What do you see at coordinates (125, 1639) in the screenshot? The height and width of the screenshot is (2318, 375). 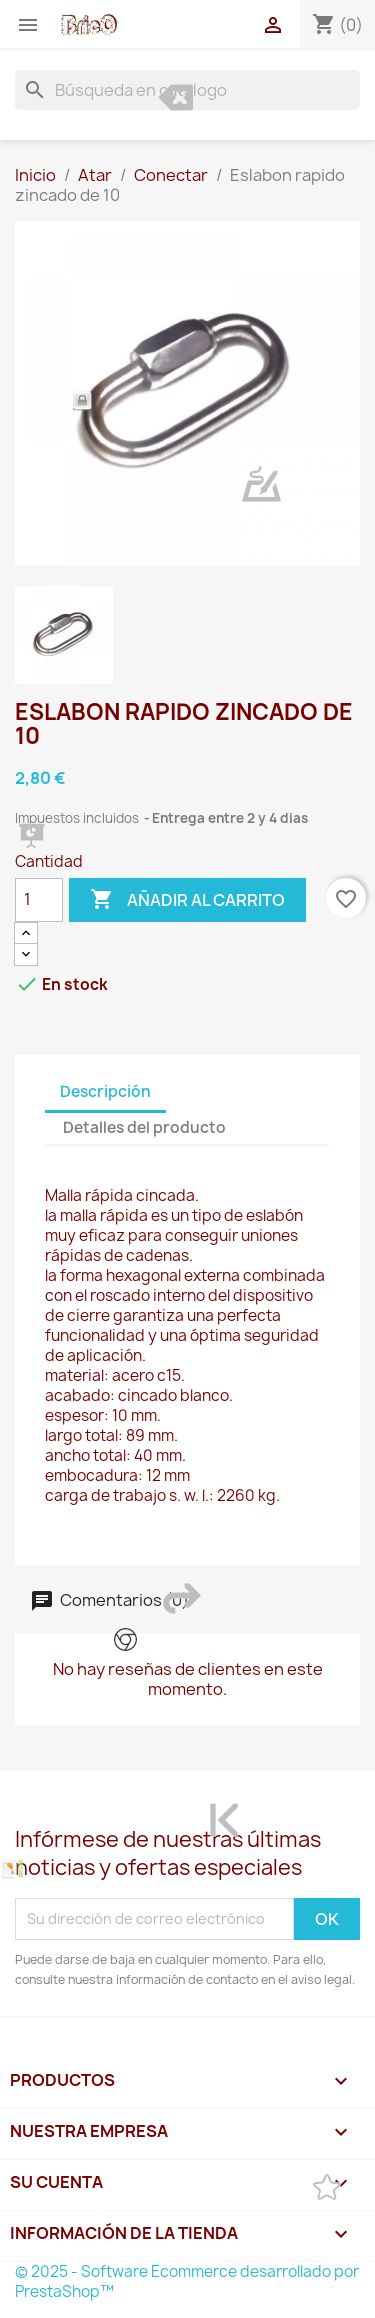 I see `open google chrome browser` at bounding box center [125, 1639].